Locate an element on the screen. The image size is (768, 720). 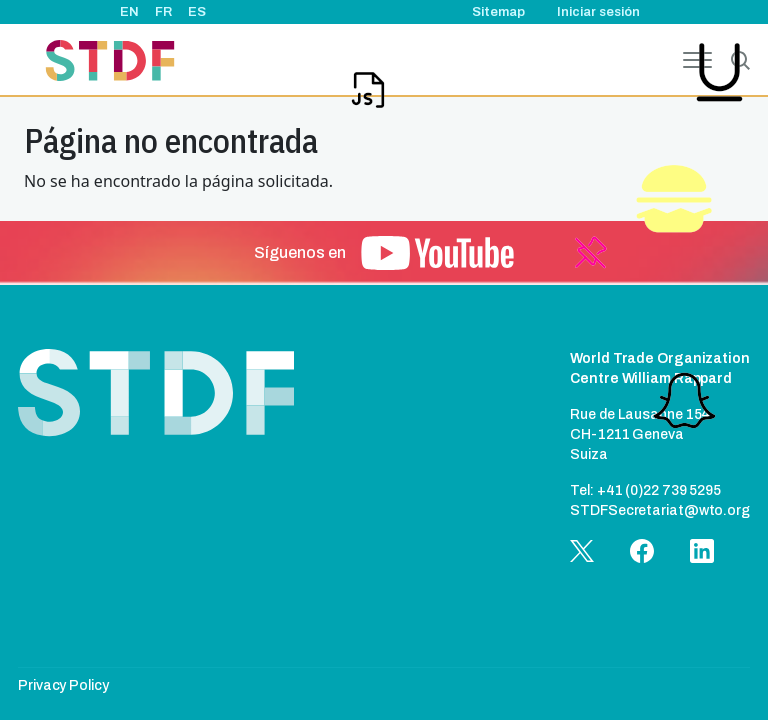
apply underline formatting to selected text is located at coordinates (719, 68).